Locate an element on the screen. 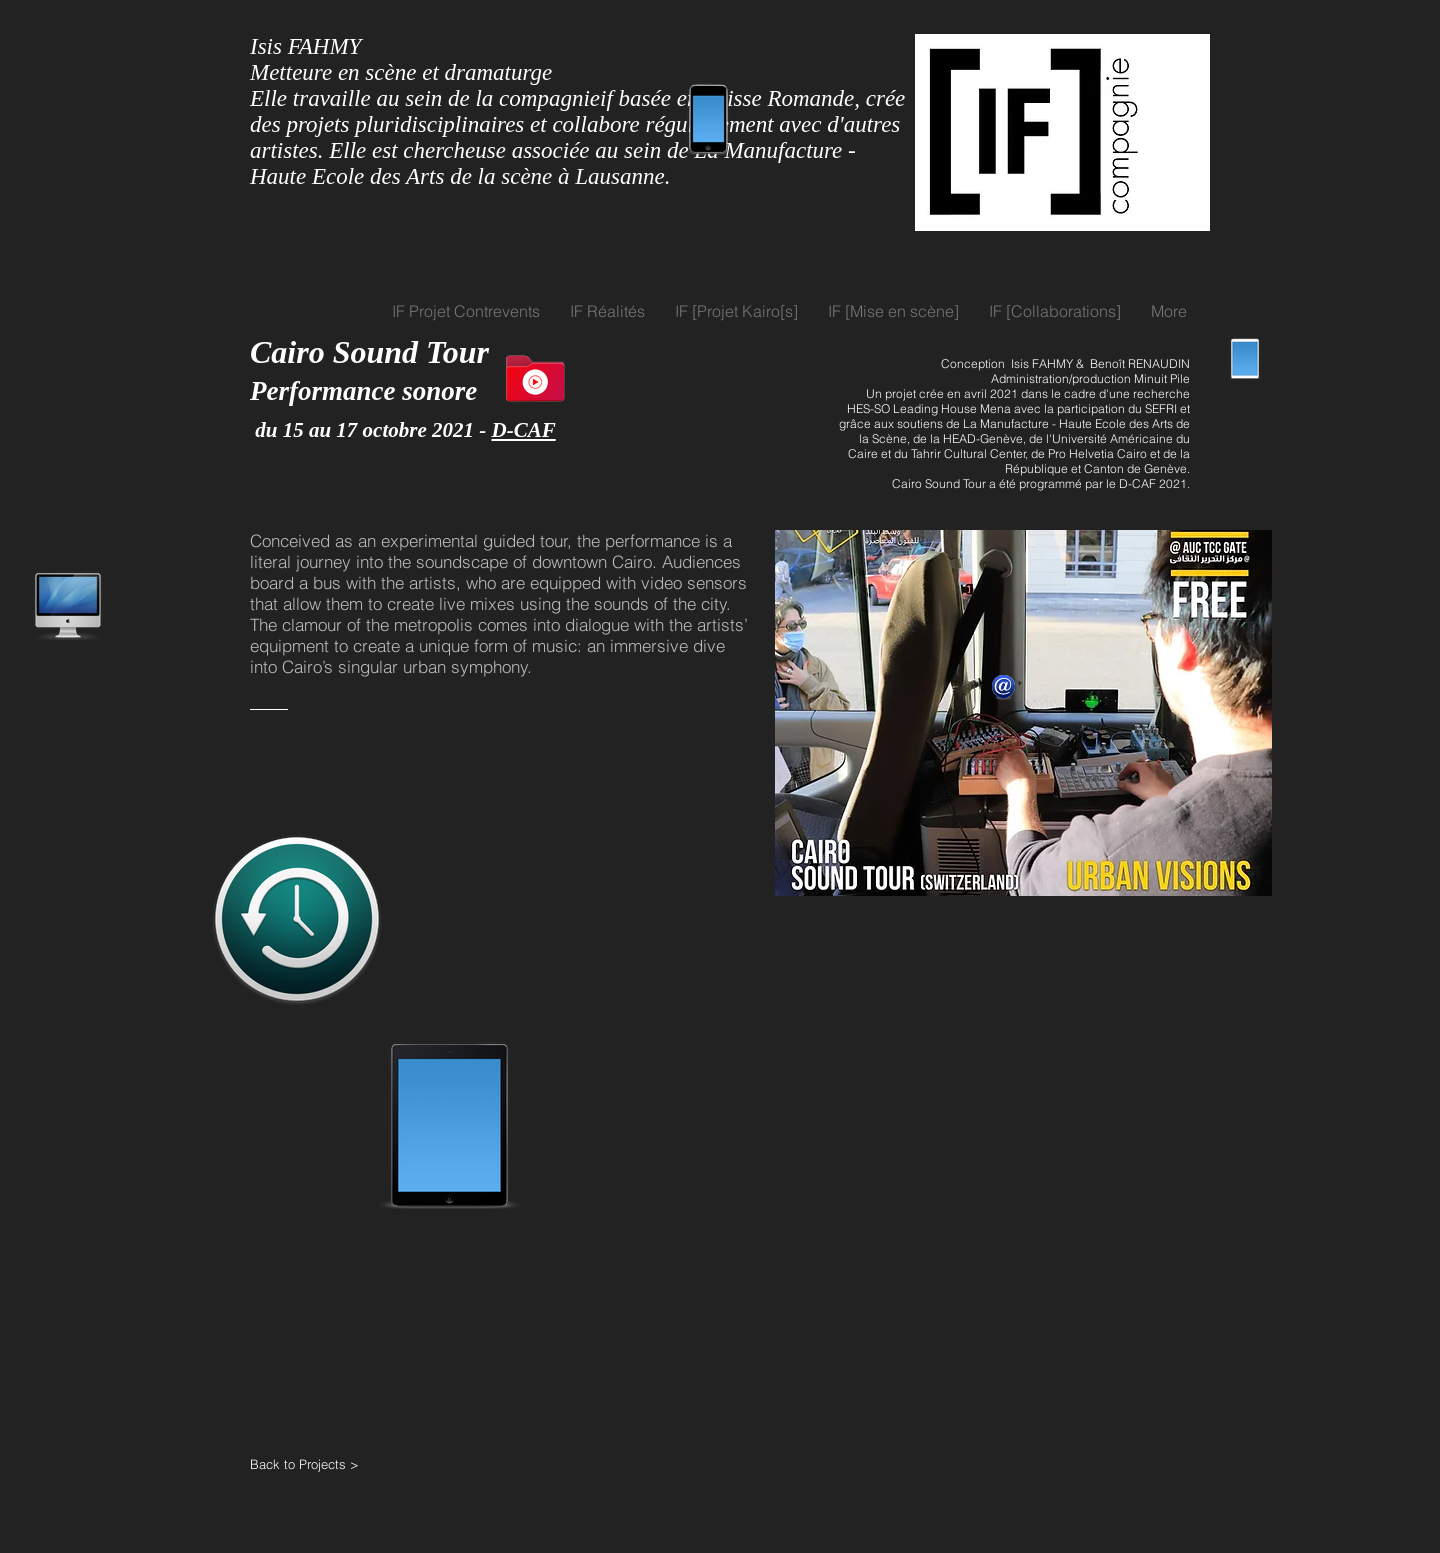 The image size is (1440, 1553). represents an iMac desktop computer is located at coordinates (68, 593).